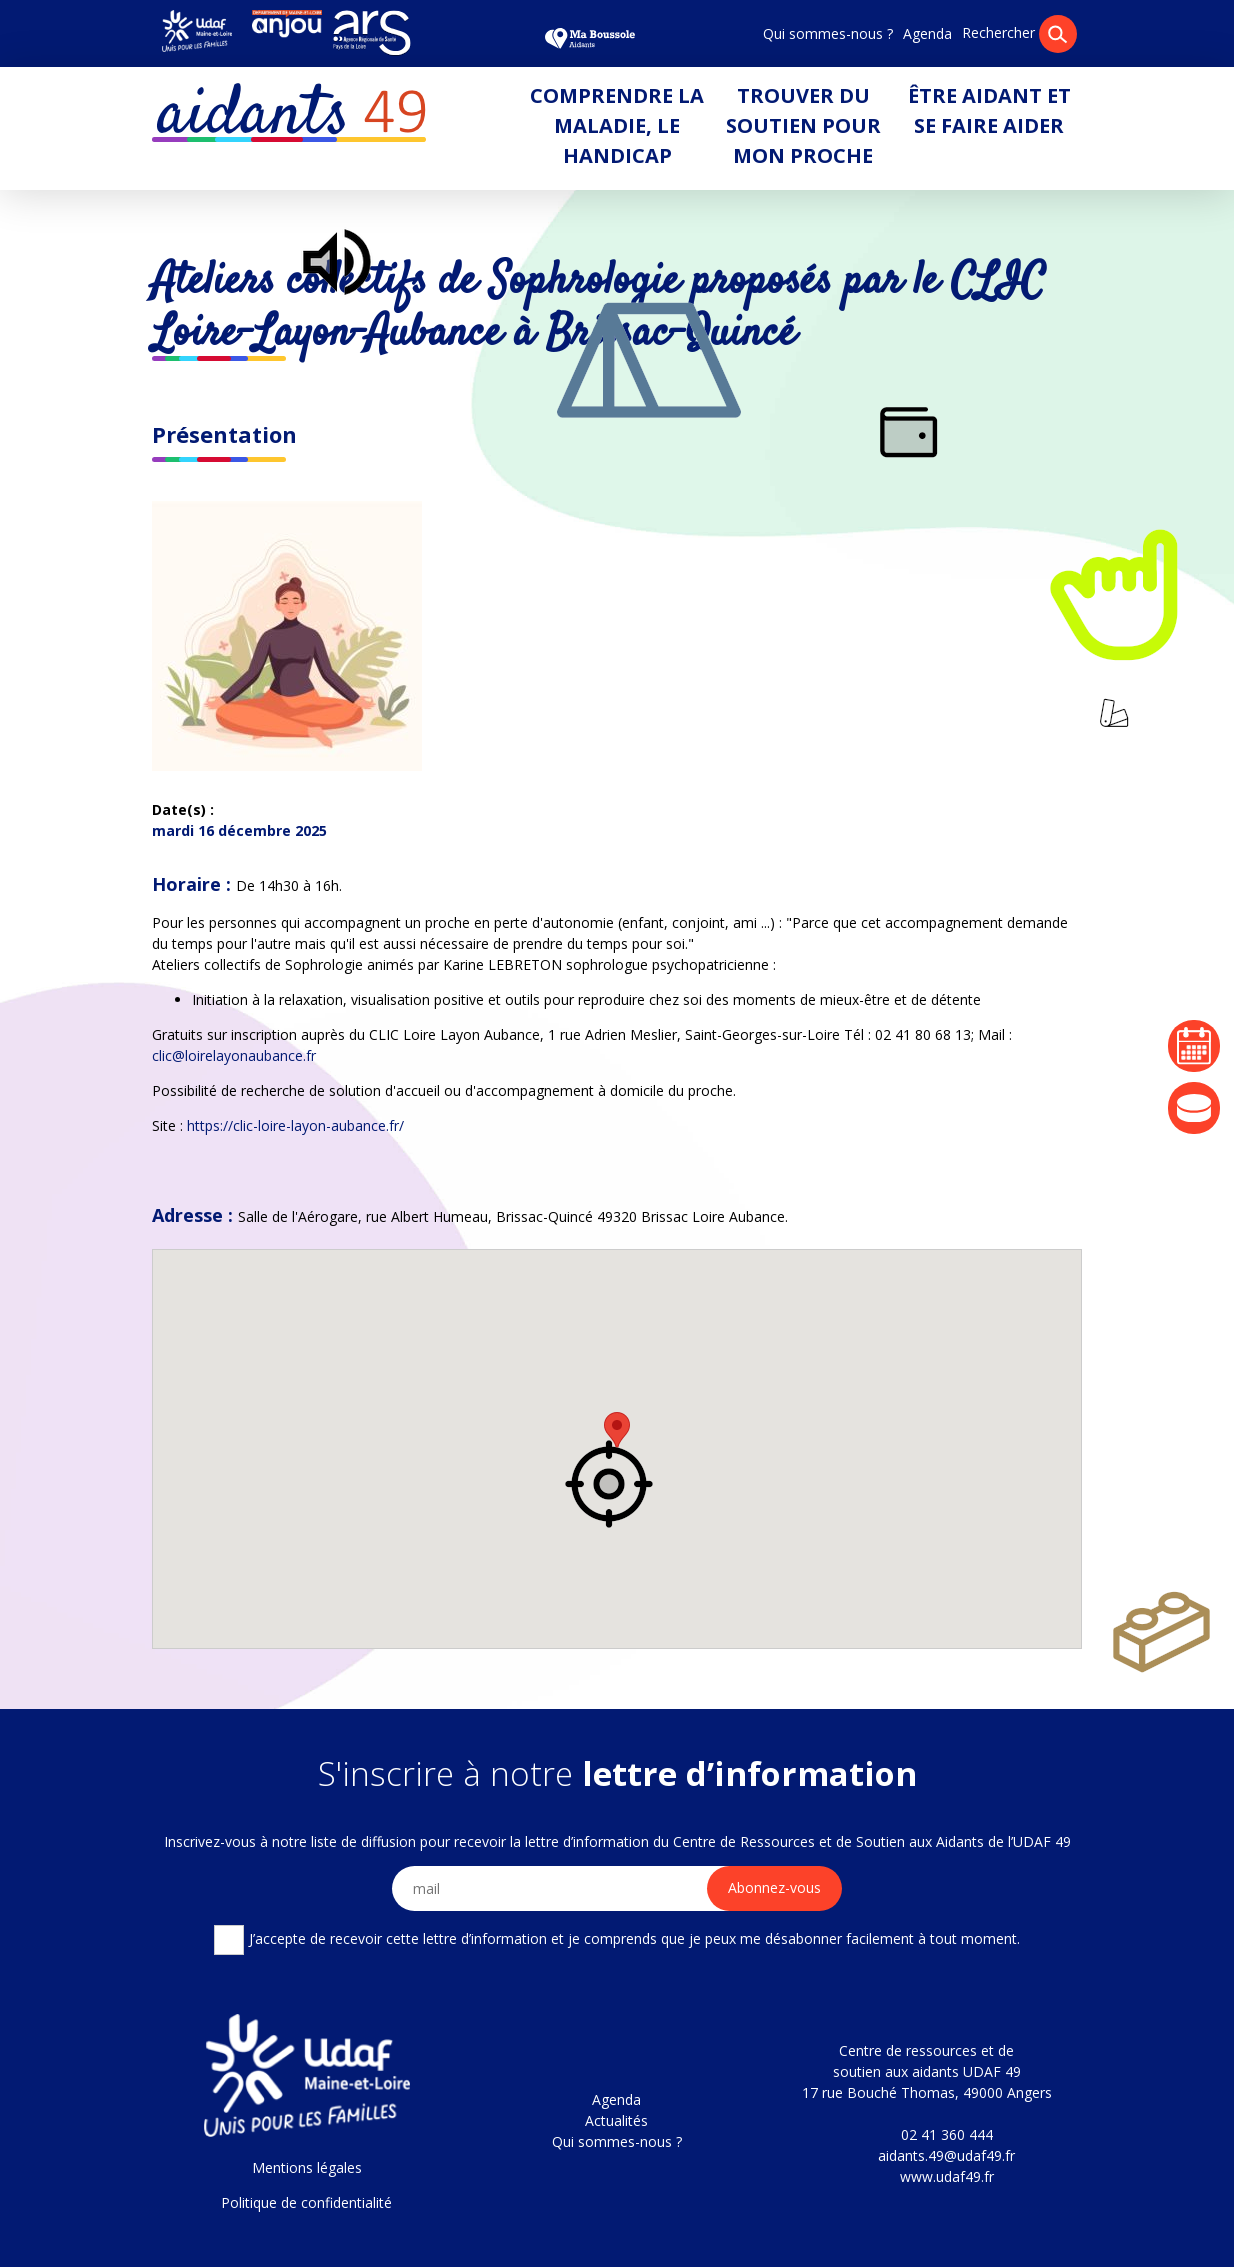 The width and height of the screenshot is (1234, 2267). Describe the element at coordinates (1113, 714) in the screenshot. I see `access color palette or theme options` at that location.